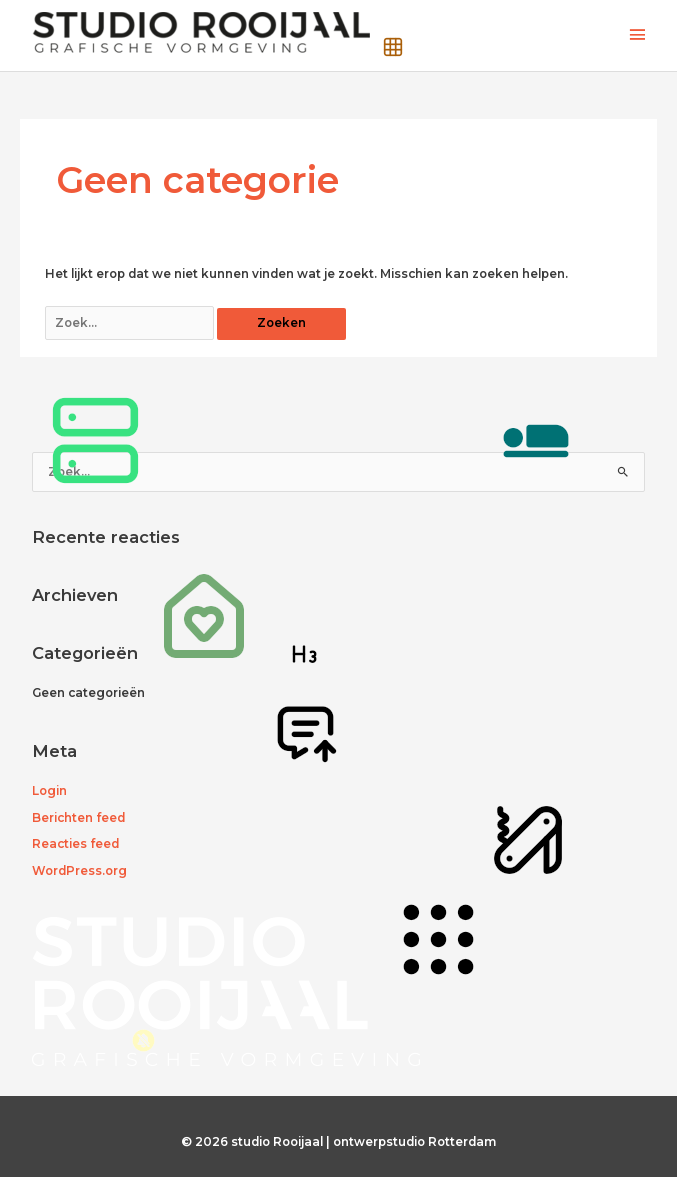 The width and height of the screenshot is (677, 1177). Describe the element at coordinates (304, 654) in the screenshot. I see `format text as heading level 3` at that location.